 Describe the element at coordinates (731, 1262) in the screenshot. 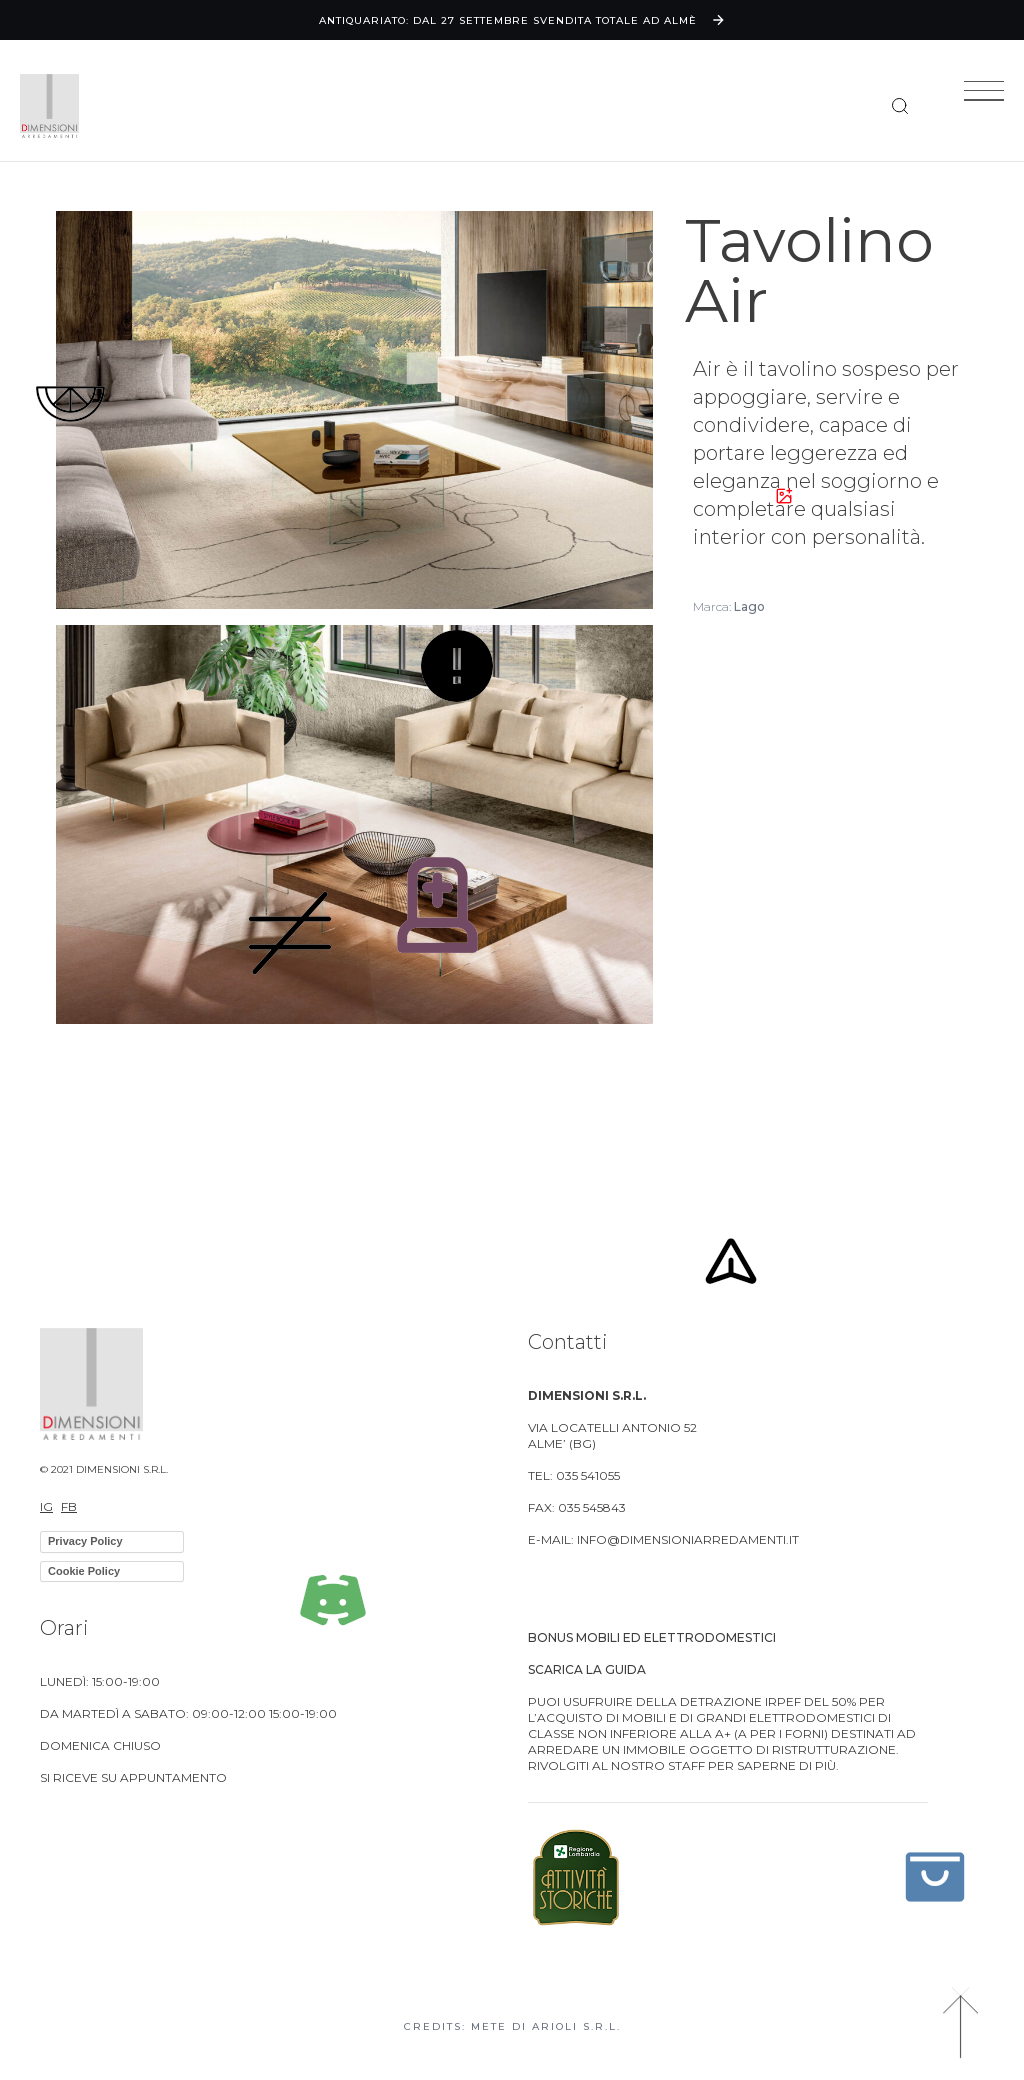

I see `send a message or email` at that location.